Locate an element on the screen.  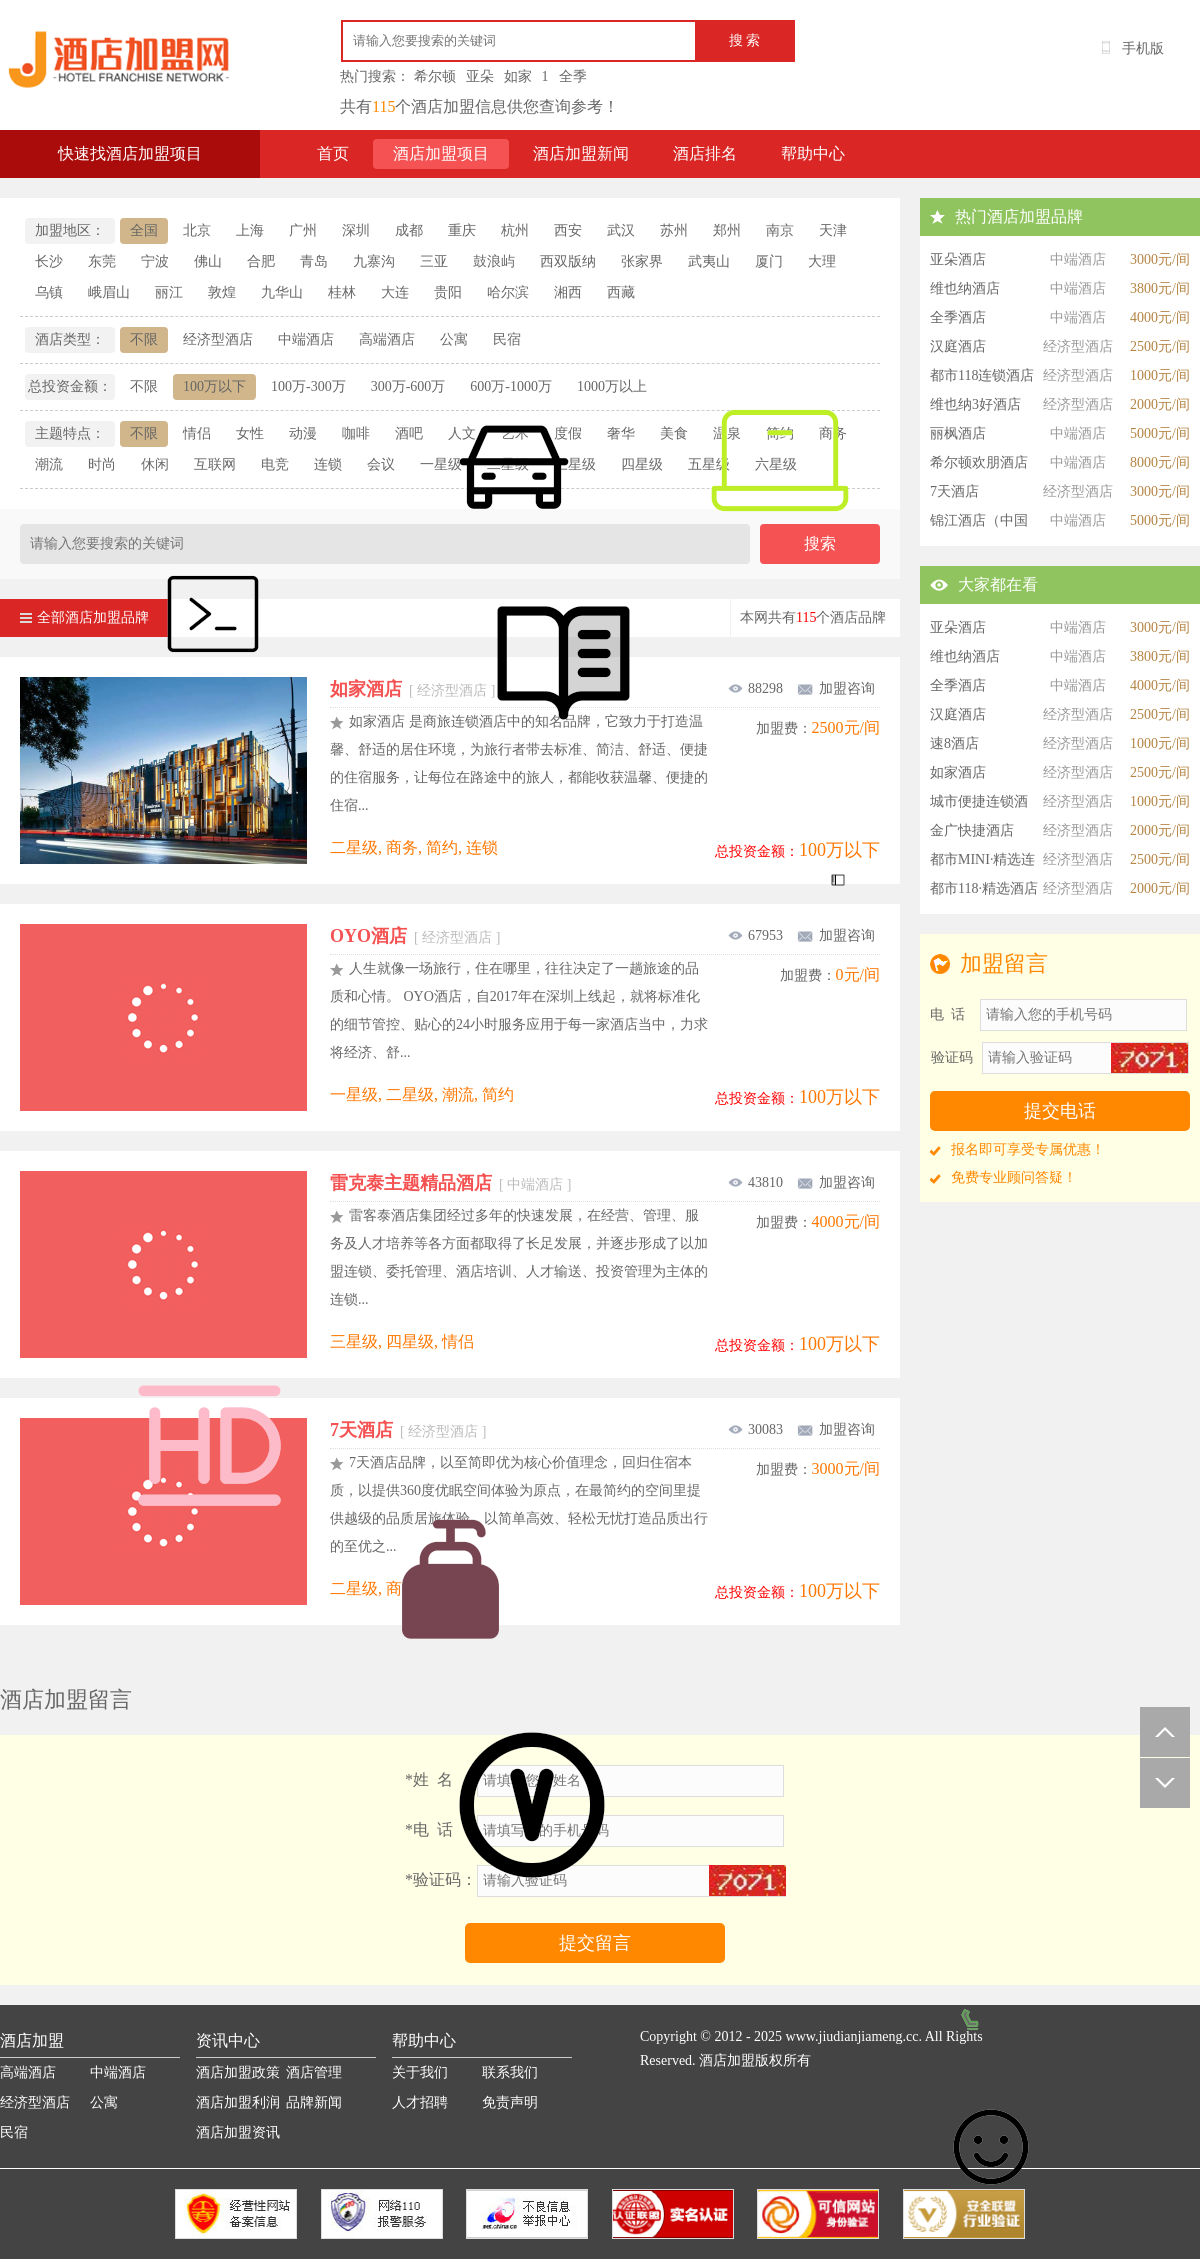
add an emoji or reaction is located at coordinates (991, 2147).